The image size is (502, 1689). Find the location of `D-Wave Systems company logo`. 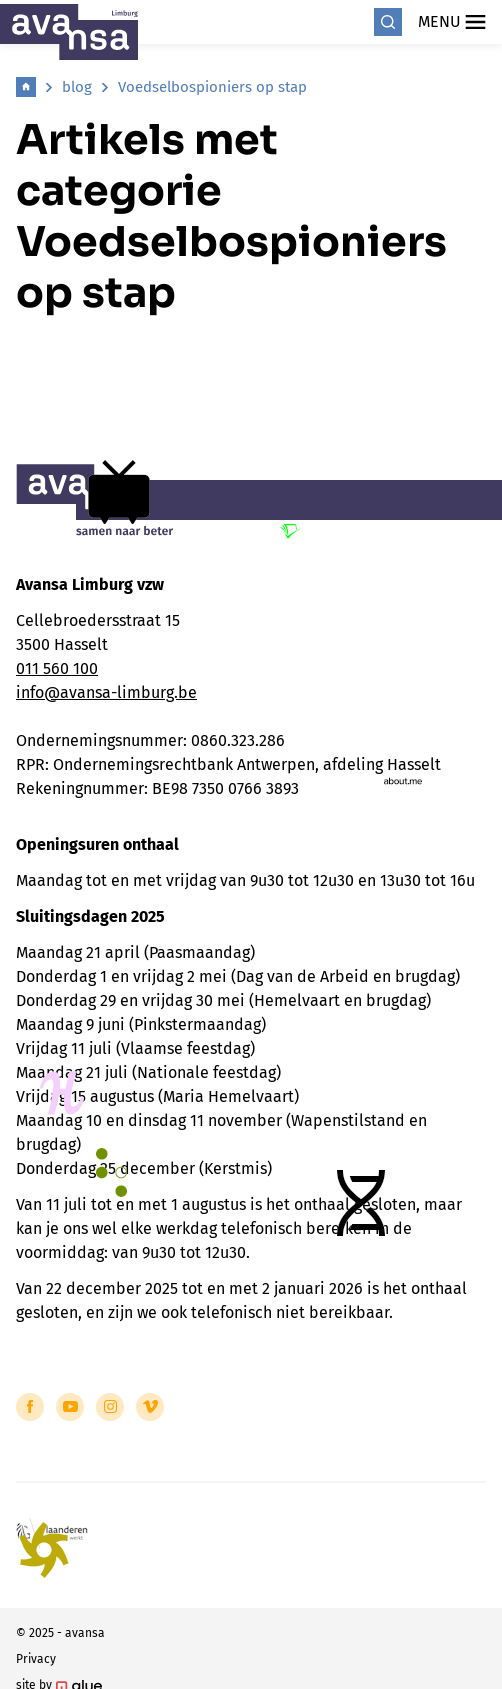

D-Wave Systems company logo is located at coordinates (111, 1172).